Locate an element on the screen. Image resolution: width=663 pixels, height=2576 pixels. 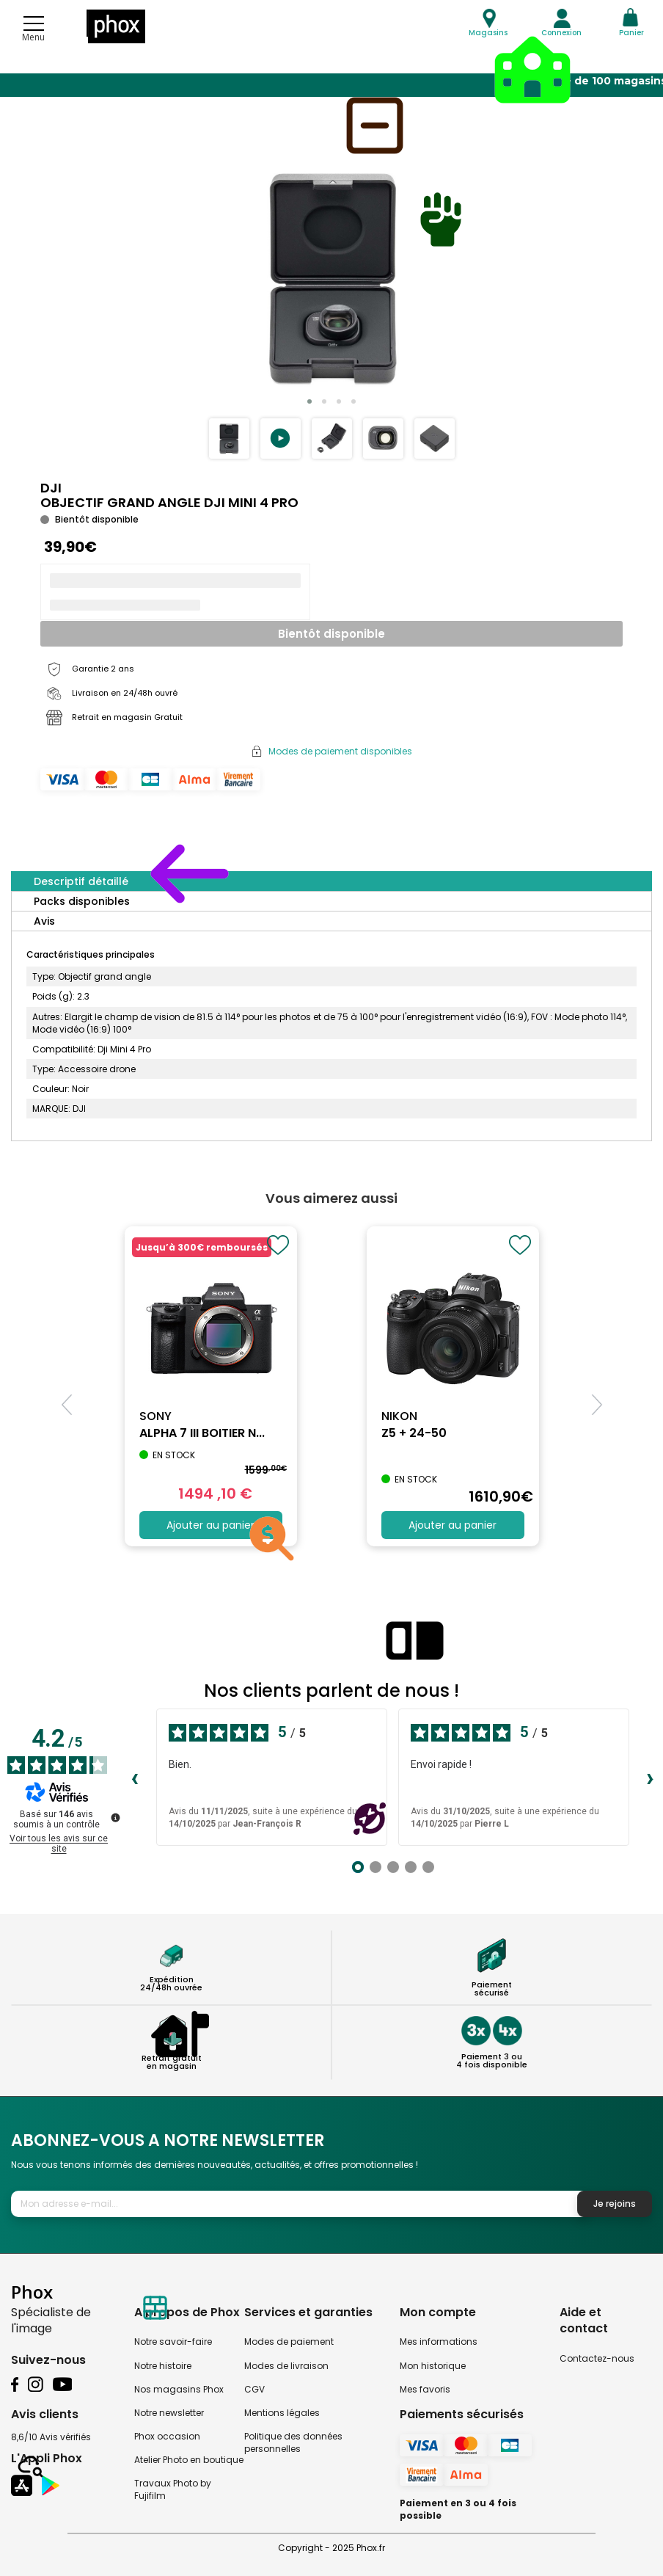
access school or education-related features is located at coordinates (532, 70).